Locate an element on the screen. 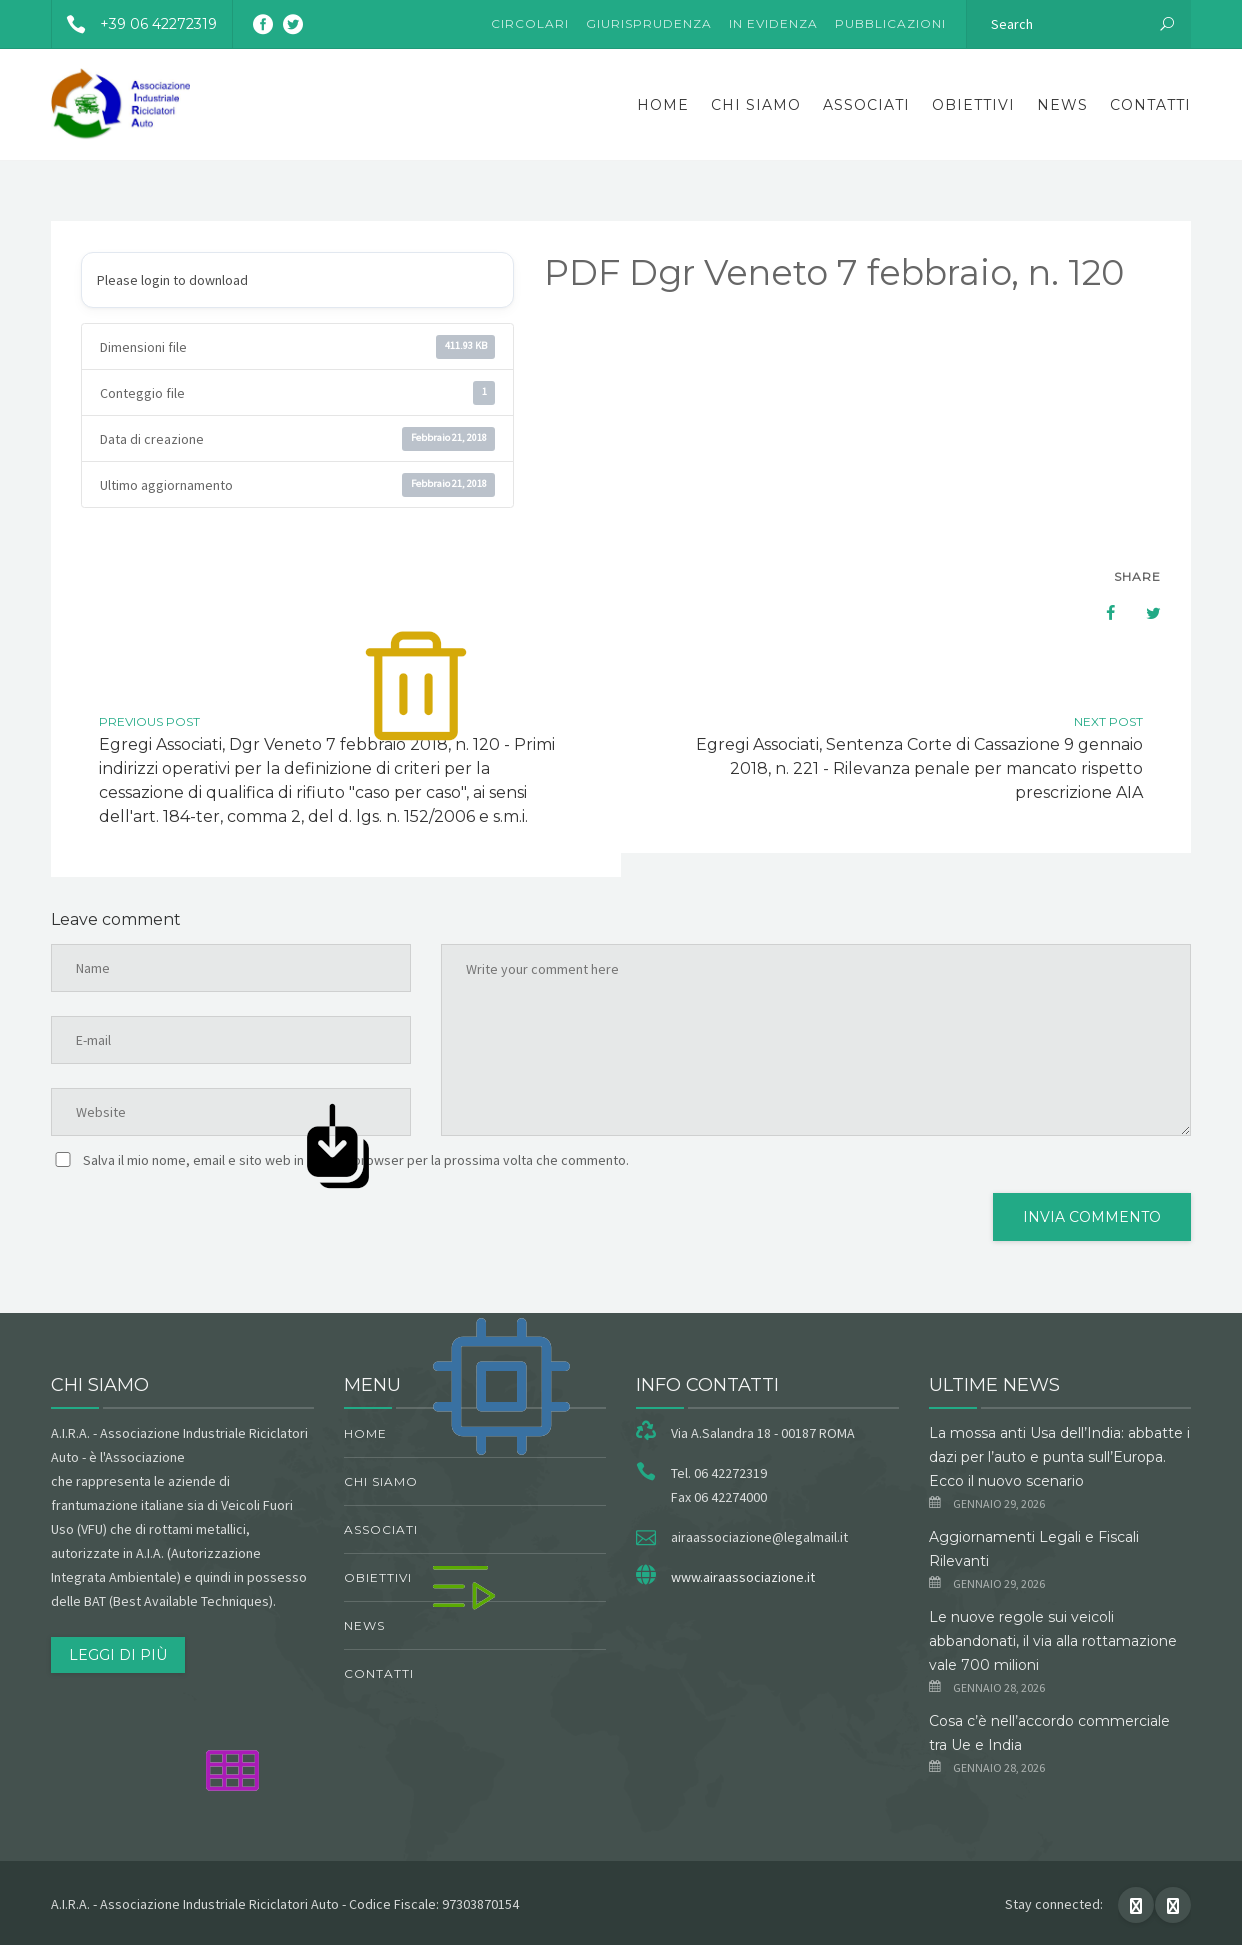  download multiple files is located at coordinates (338, 1146).